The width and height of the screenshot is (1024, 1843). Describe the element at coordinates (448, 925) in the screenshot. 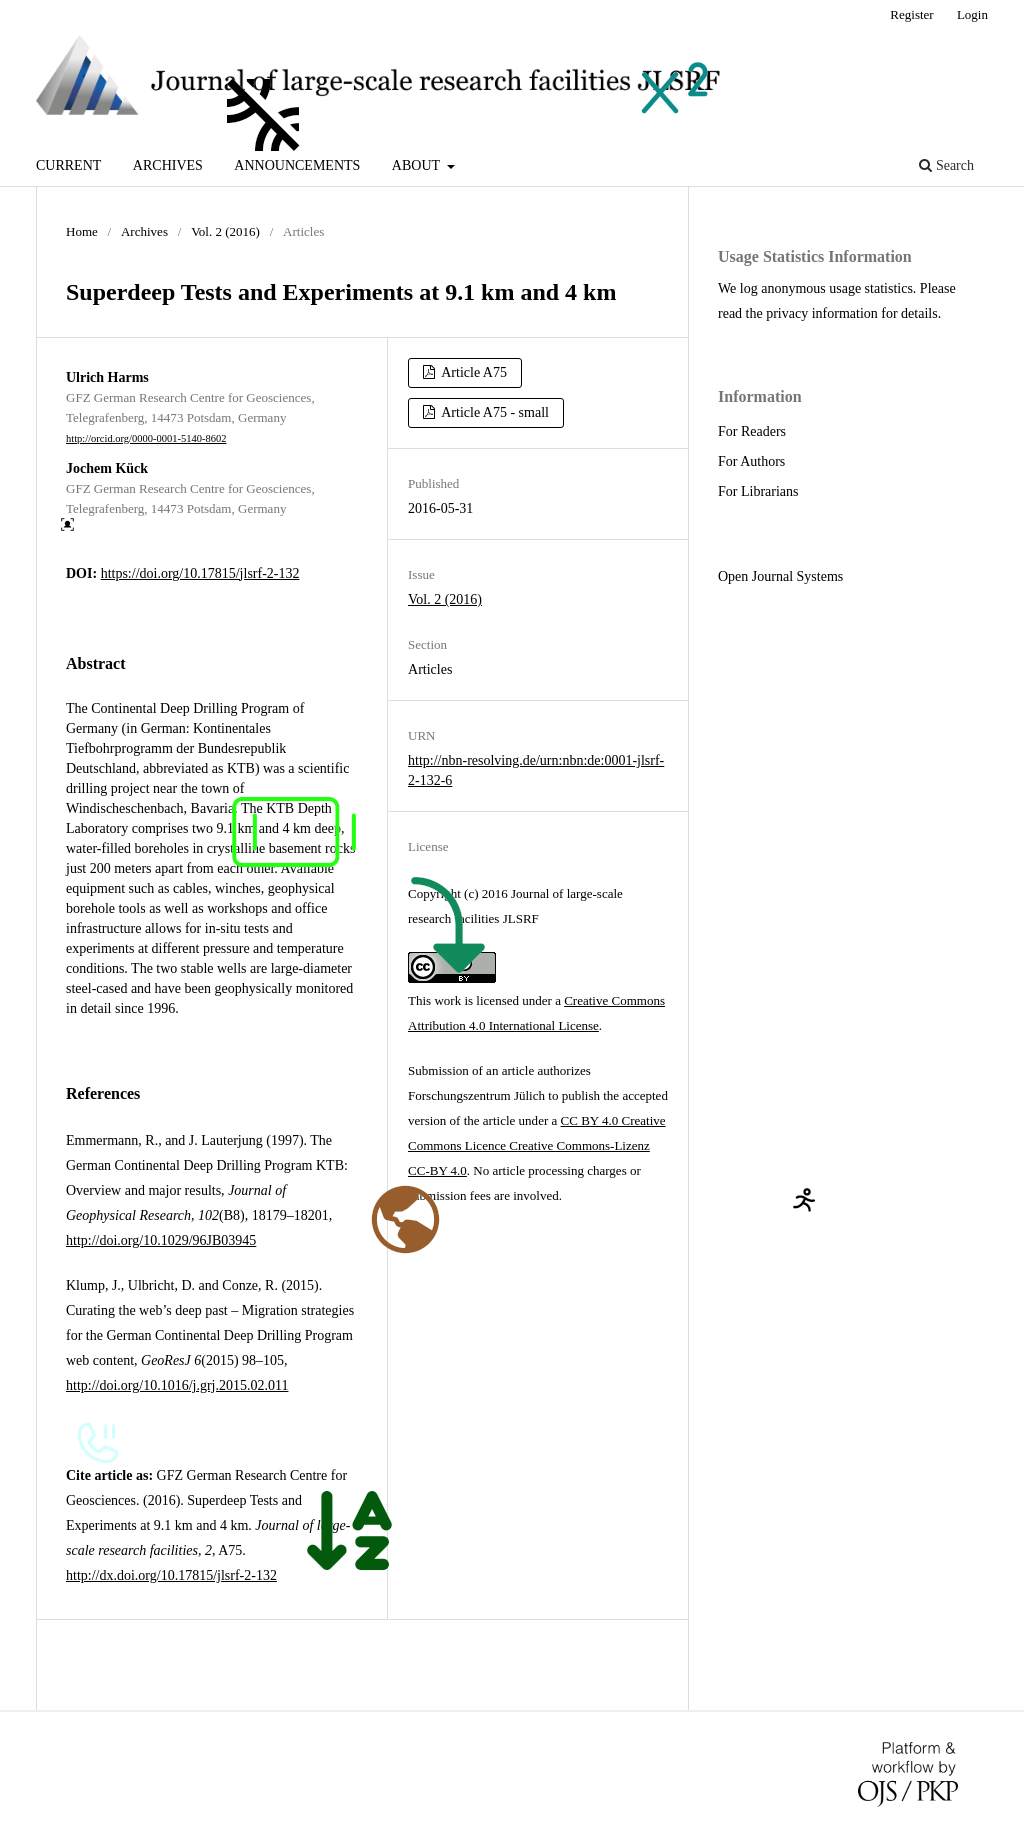

I see `navigate to the next item below` at that location.